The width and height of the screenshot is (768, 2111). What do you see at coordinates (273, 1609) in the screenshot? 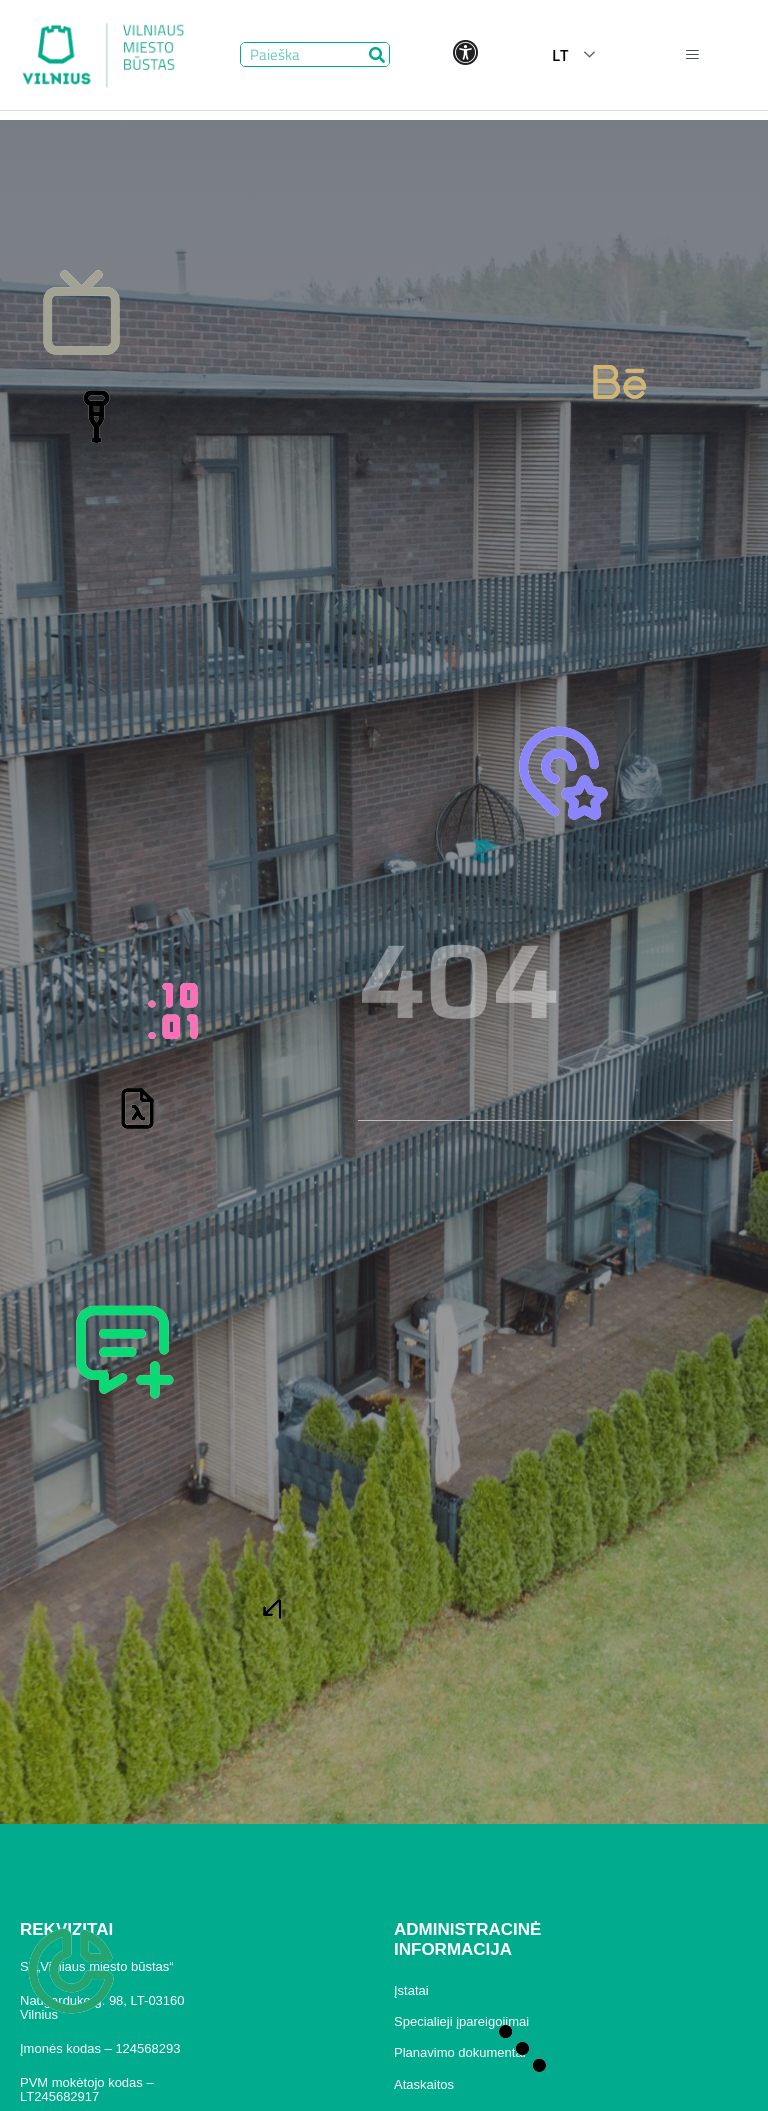
I see `make a sharp left turn in navigation` at bounding box center [273, 1609].